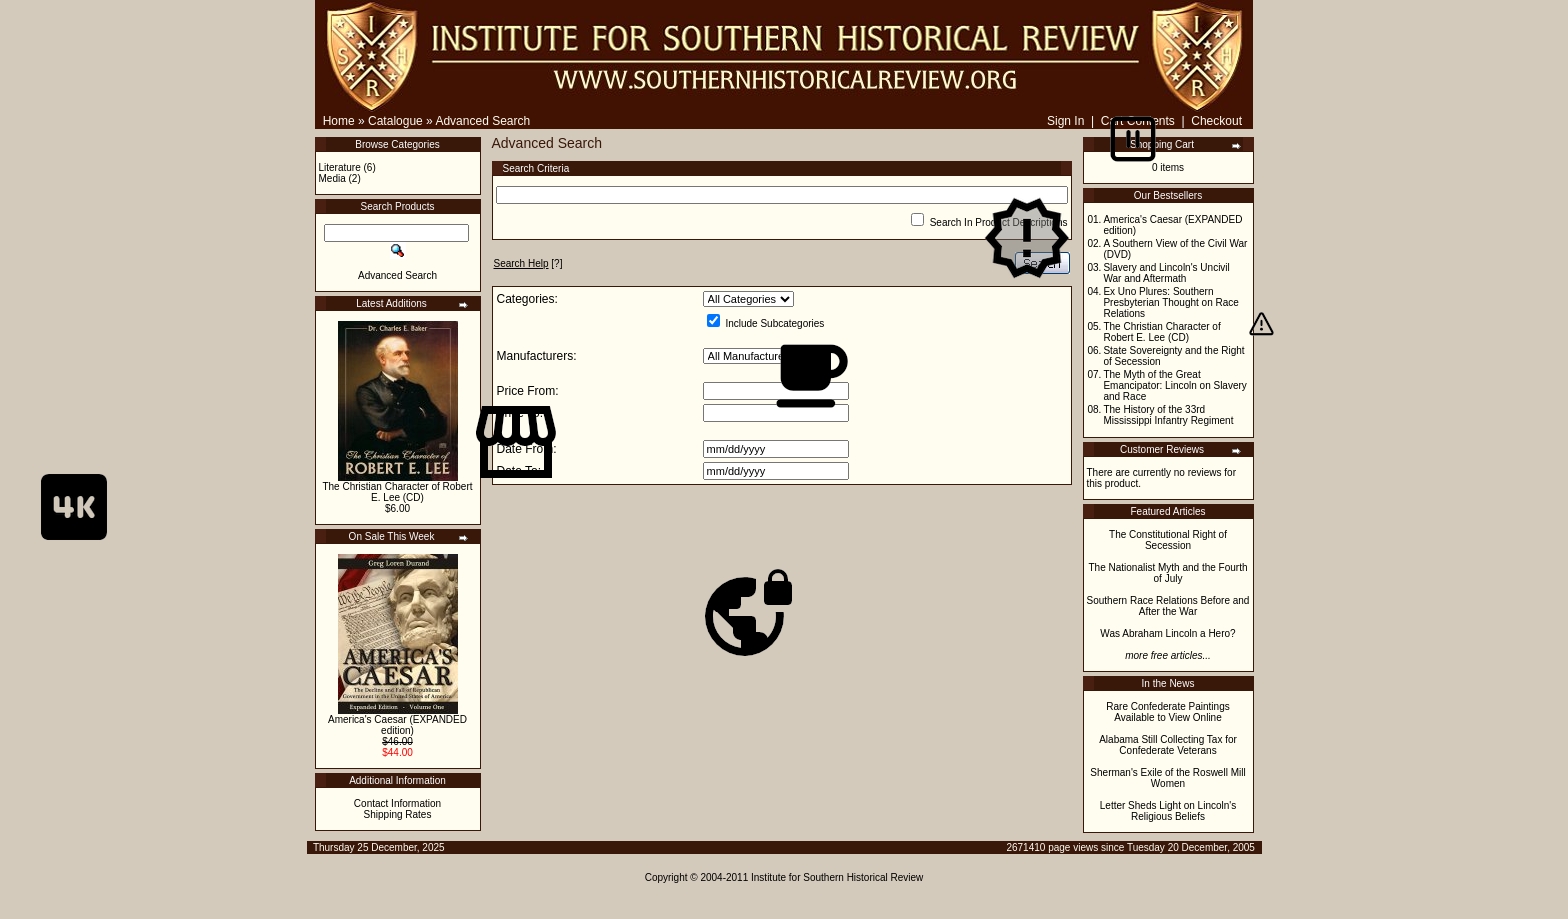 The width and height of the screenshot is (1568, 919). What do you see at coordinates (1133, 139) in the screenshot?
I see `pause media playback` at bounding box center [1133, 139].